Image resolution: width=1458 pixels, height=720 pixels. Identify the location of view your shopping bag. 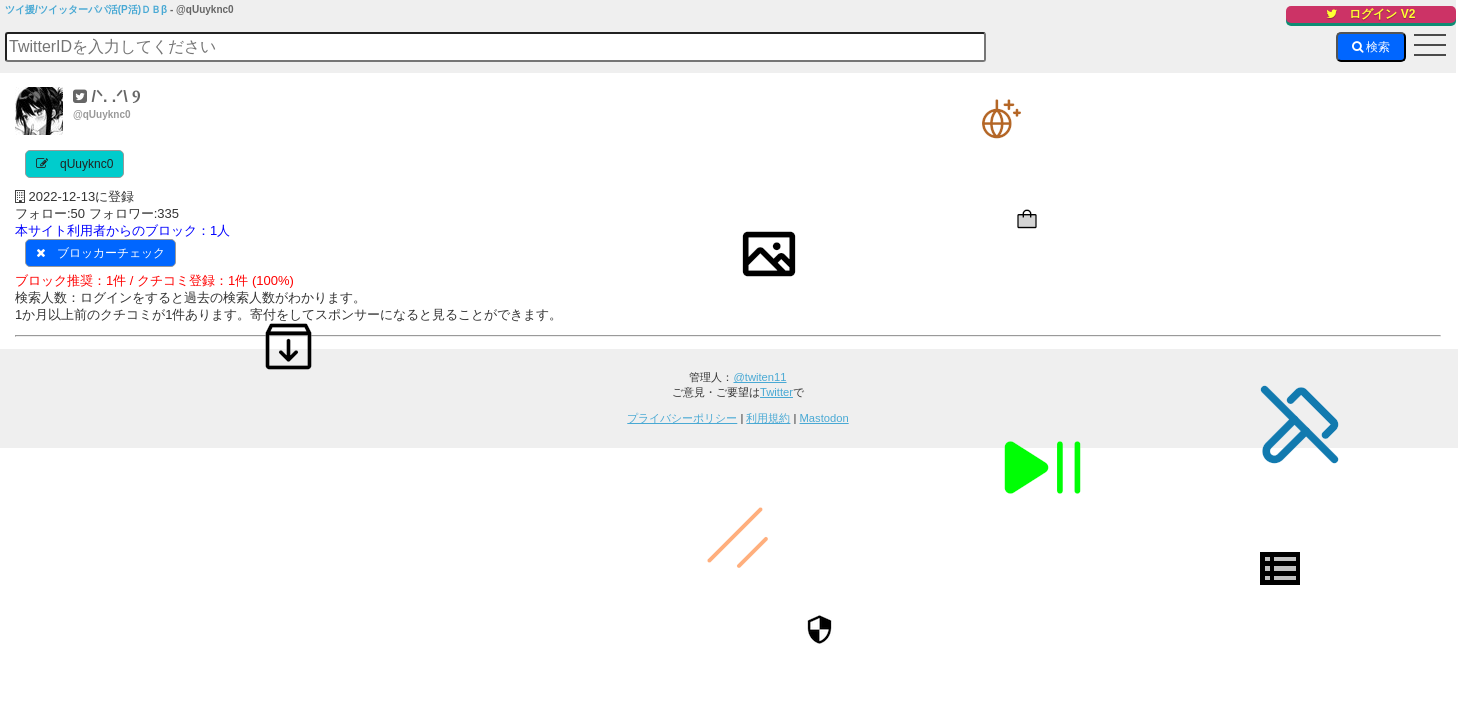
(1027, 220).